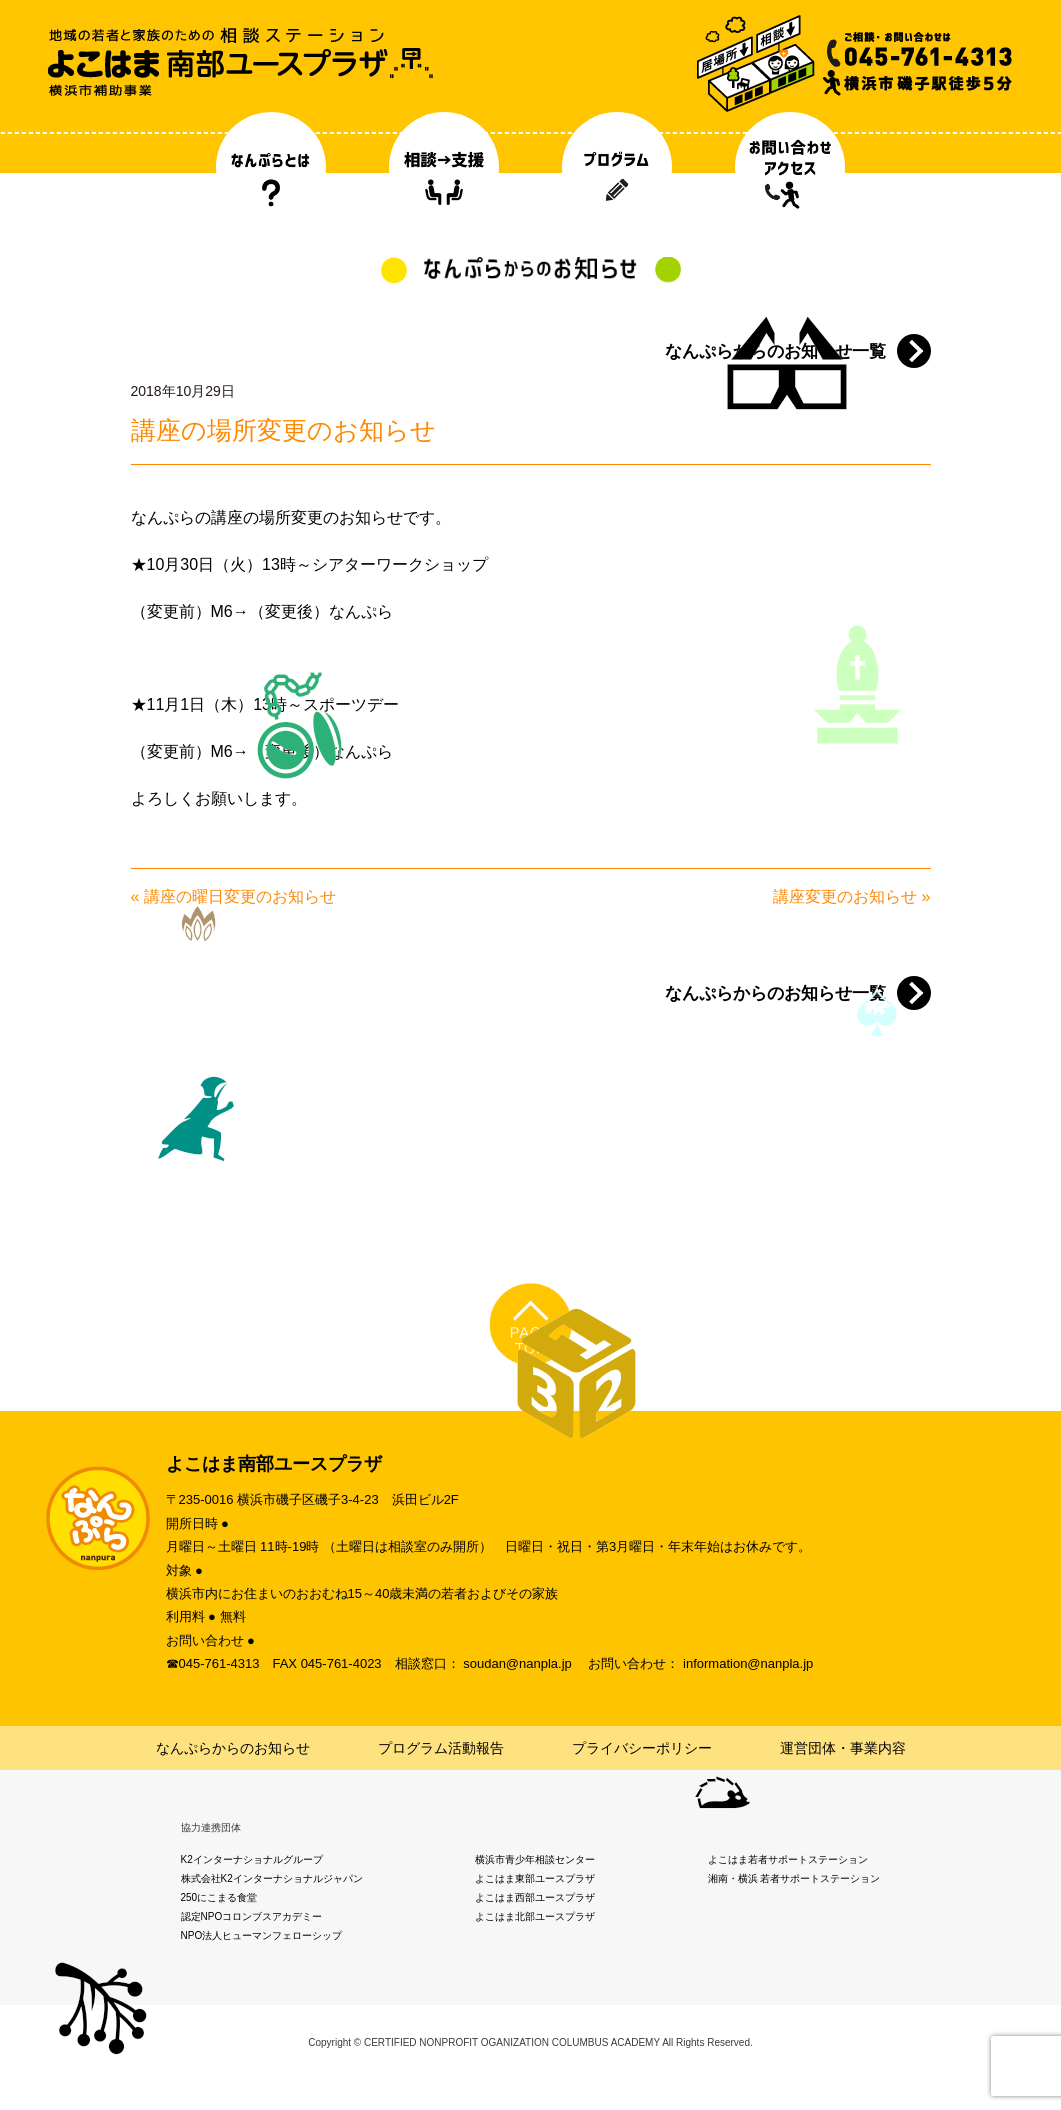  Describe the element at coordinates (857, 684) in the screenshot. I see `select the bishop piece in a chess game` at that location.